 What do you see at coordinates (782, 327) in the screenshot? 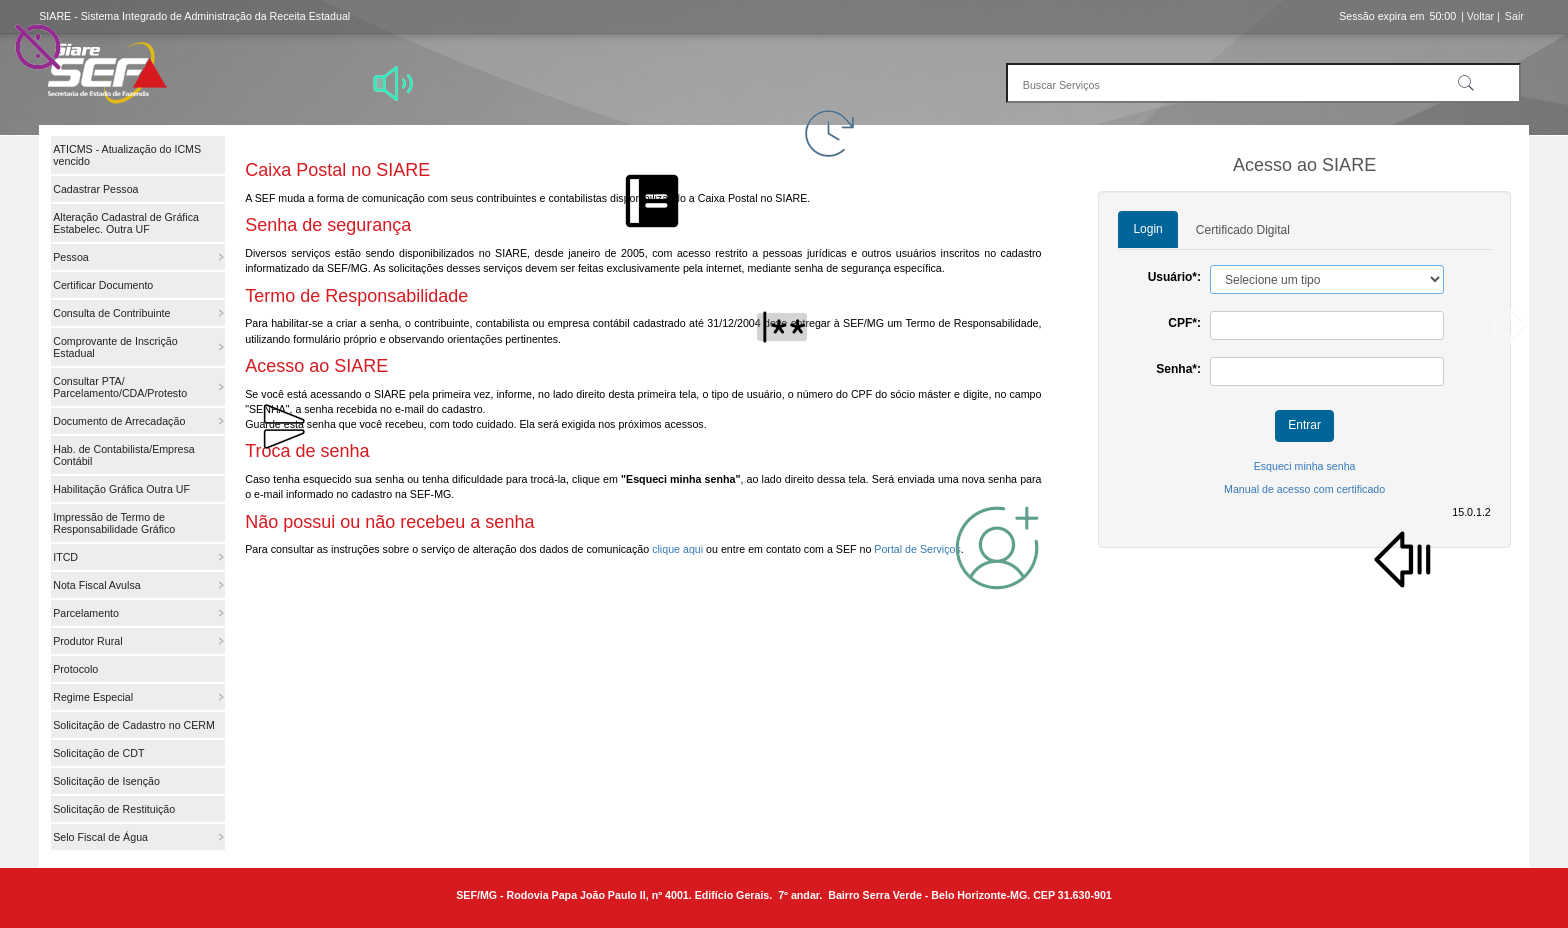
I see `enter or manage your password` at bounding box center [782, 327].